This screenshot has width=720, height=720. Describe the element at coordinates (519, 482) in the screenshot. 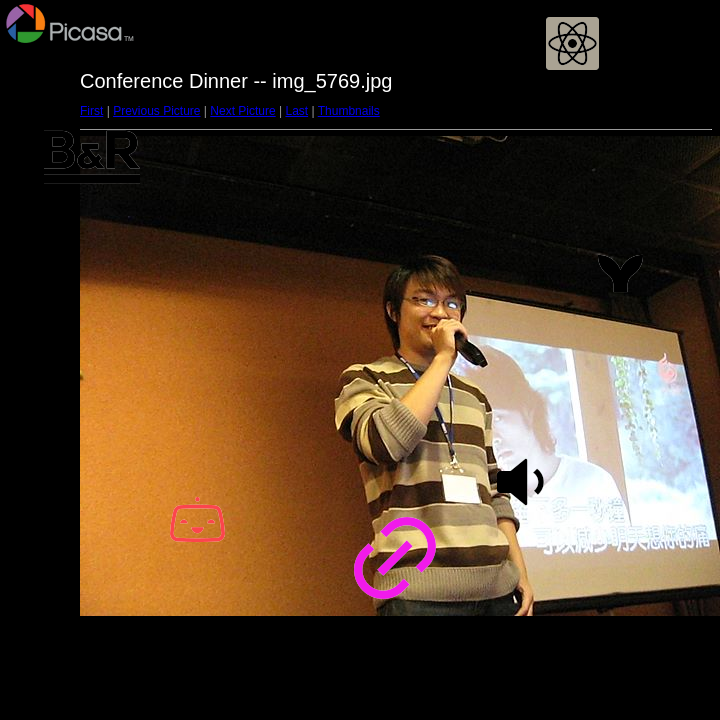

I see `decrease audio volume` at that location.